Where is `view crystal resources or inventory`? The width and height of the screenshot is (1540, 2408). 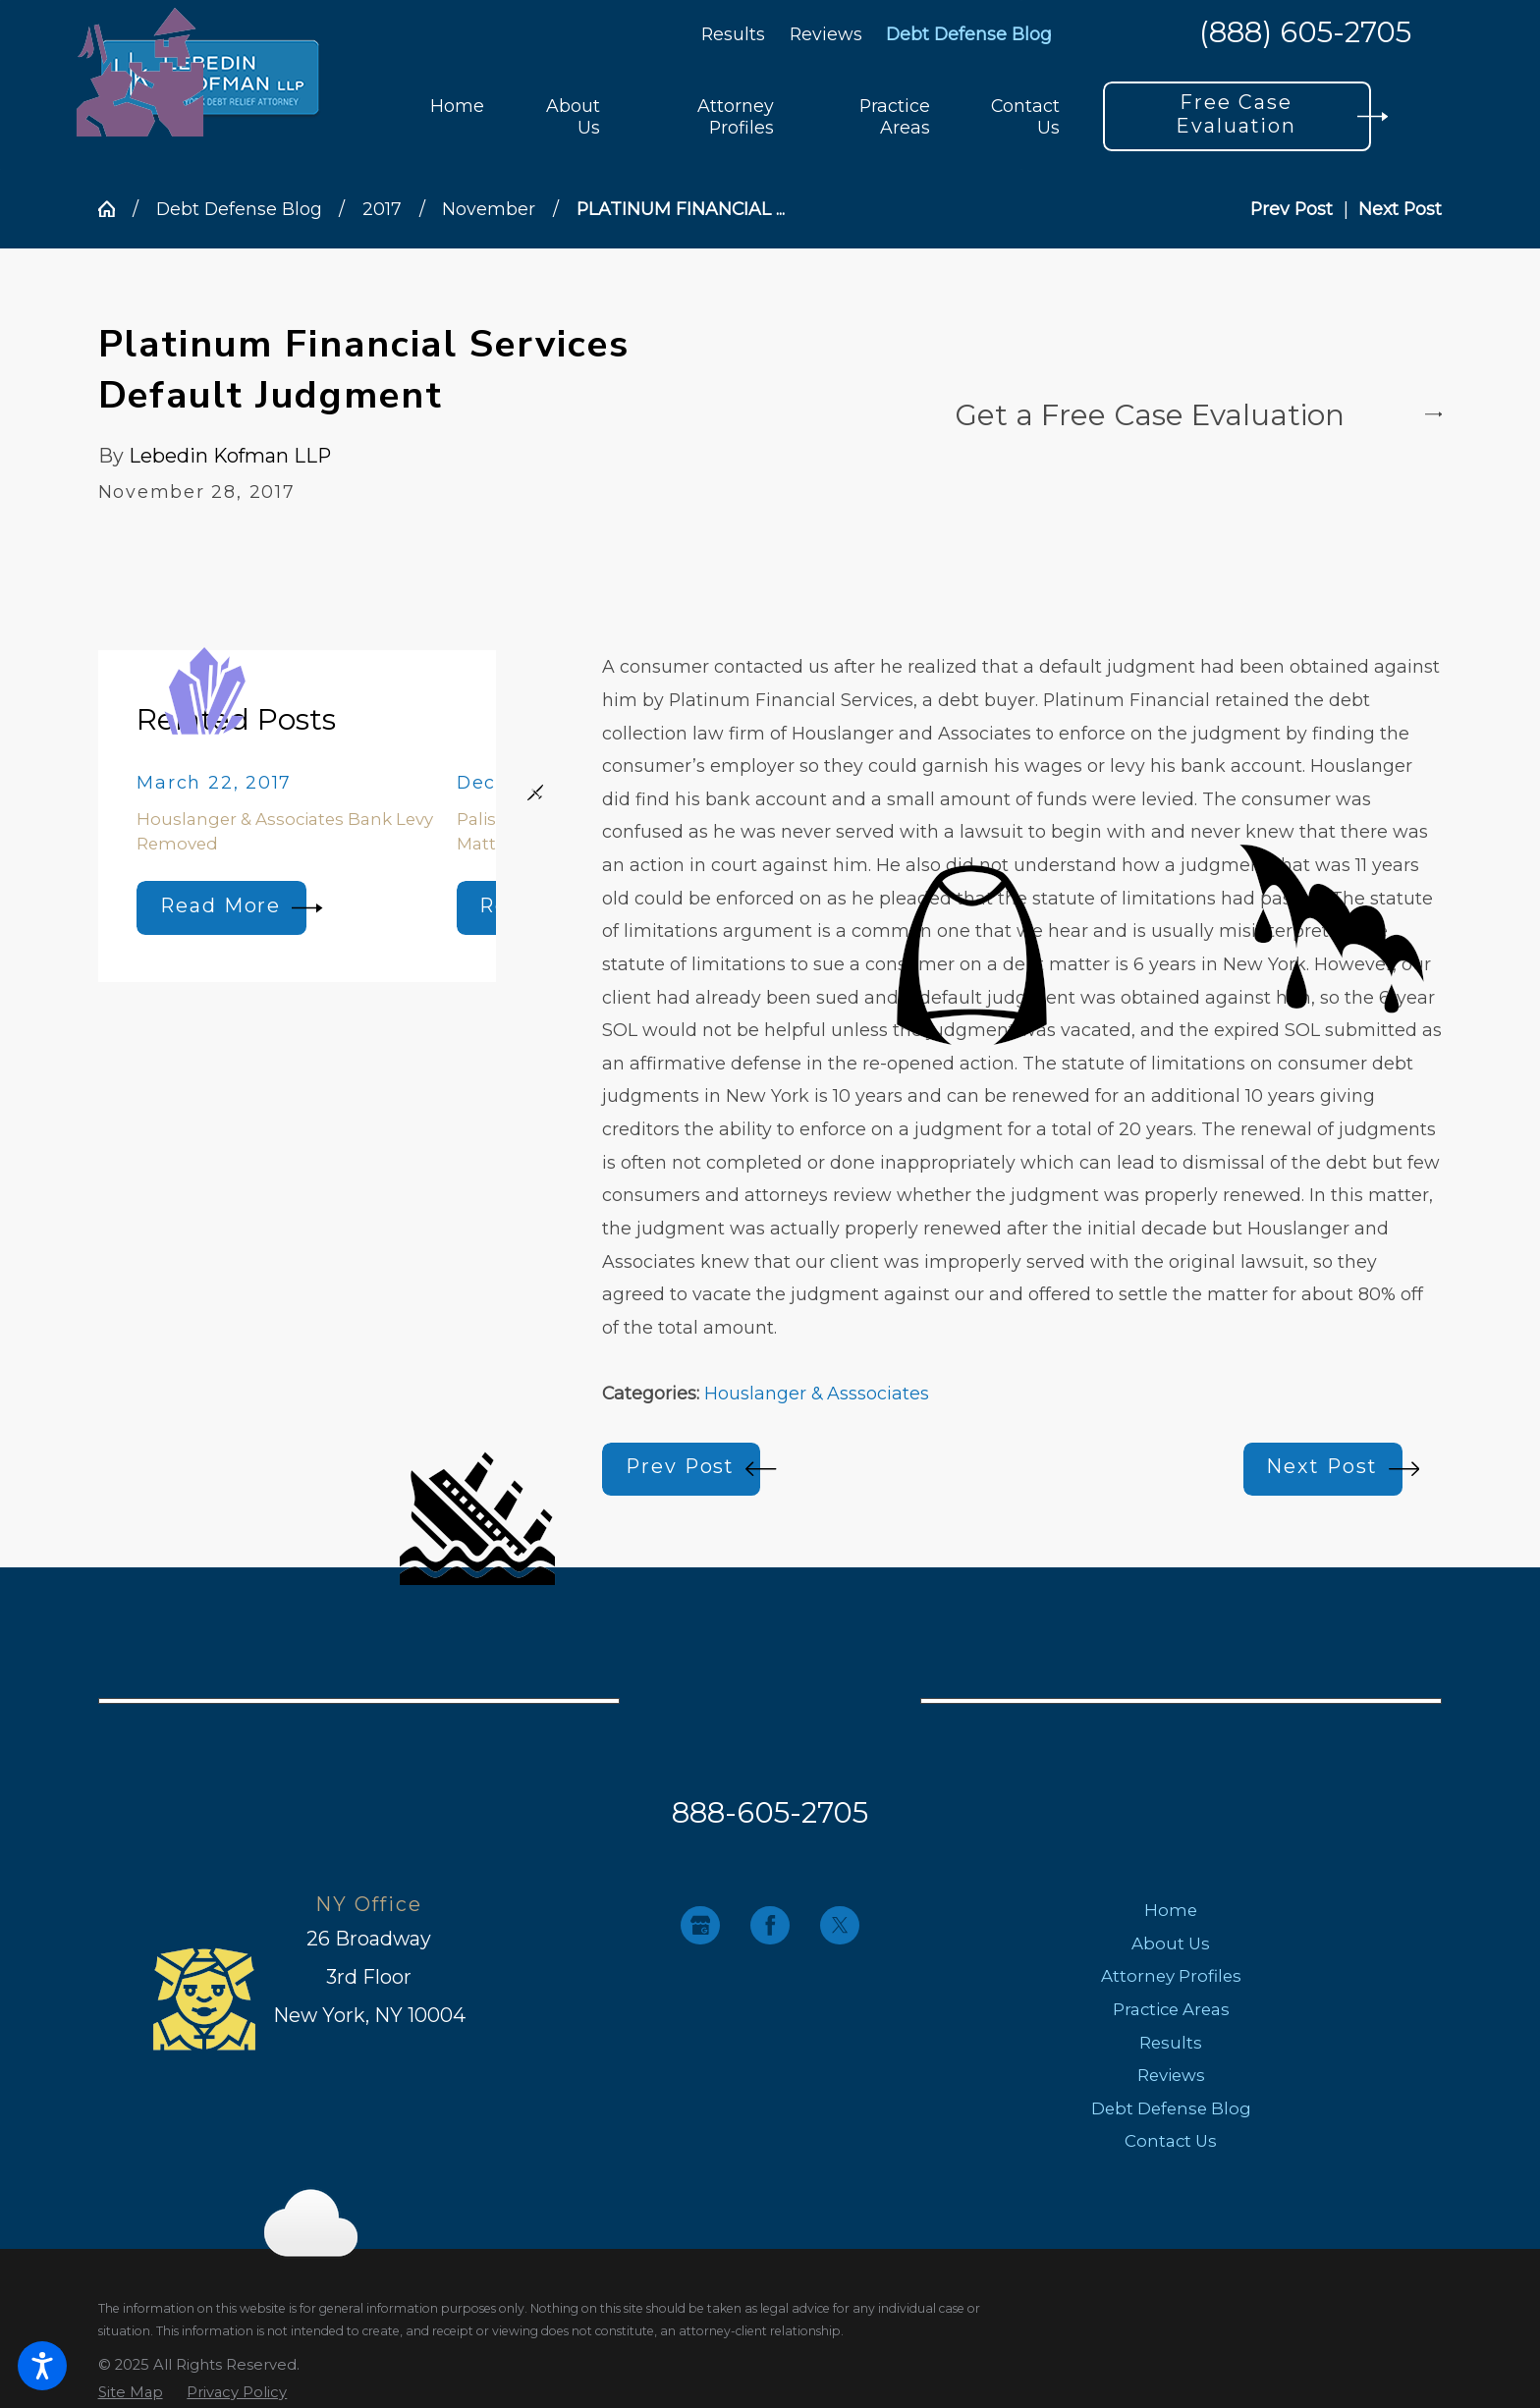
view crystal resources or inventory is located at coordinates (204, 690).